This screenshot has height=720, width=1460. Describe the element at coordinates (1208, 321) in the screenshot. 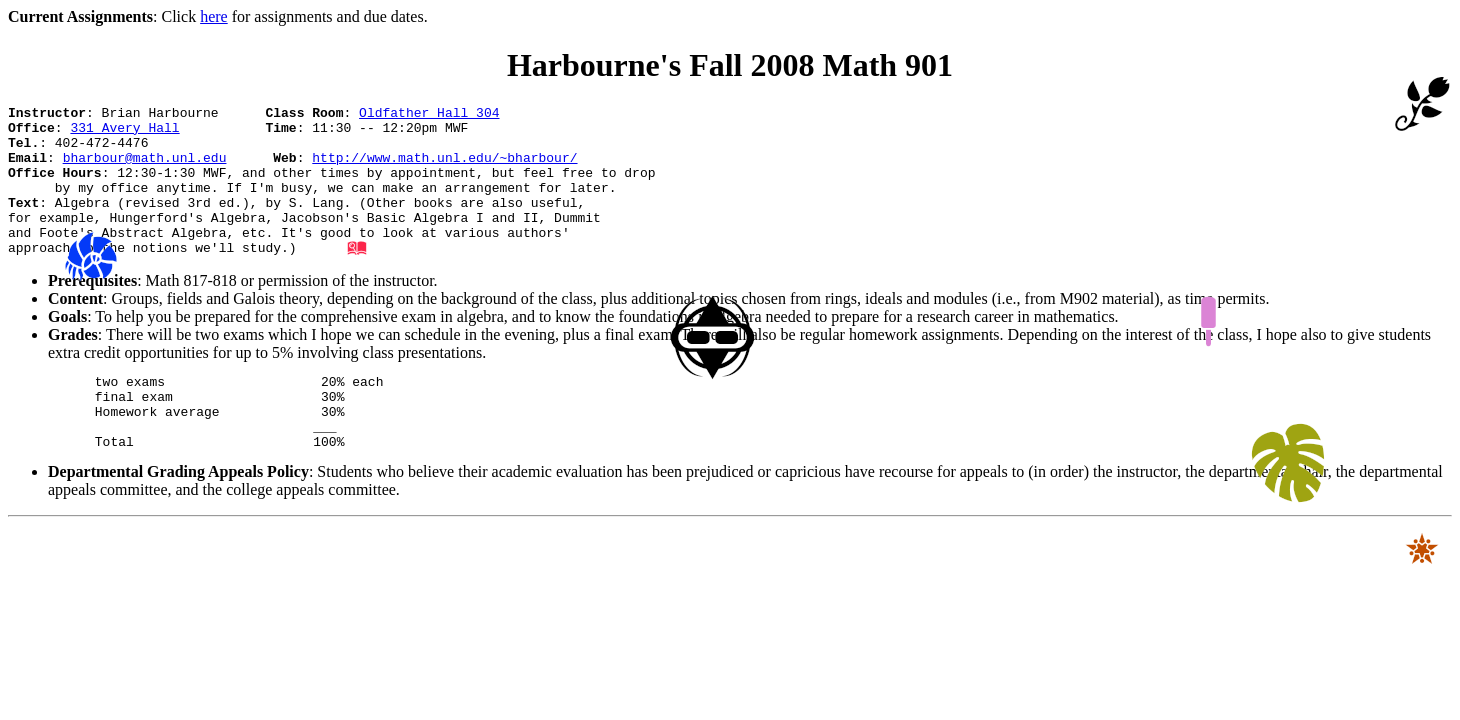

I see `select ice pop or popsicle treat` at that location.